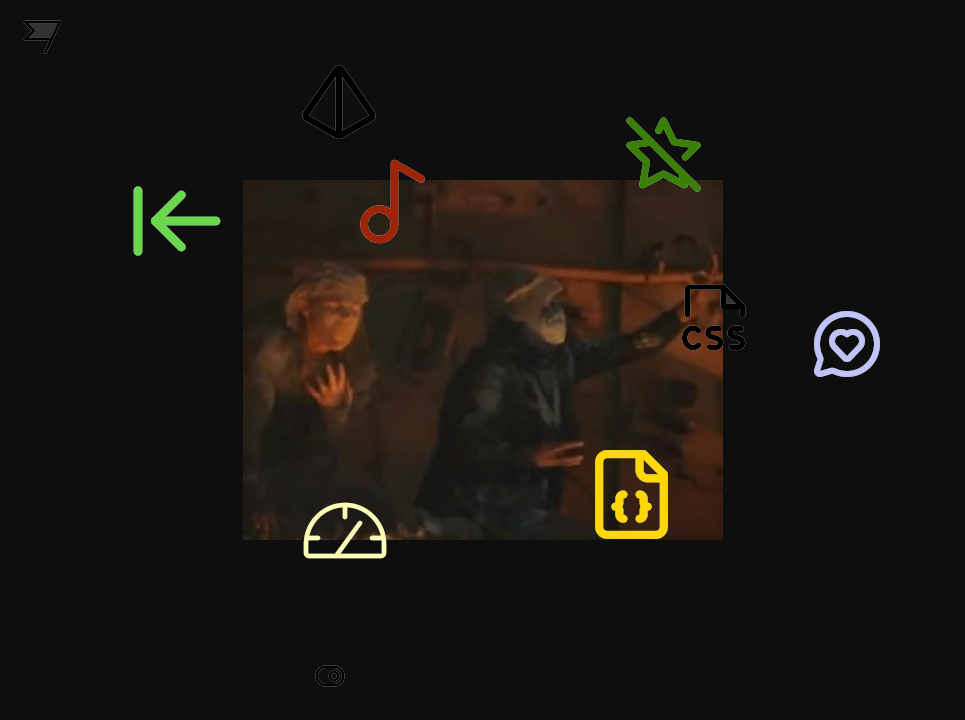 The width and height of the screenshot is (965, 720). What do you see at coordinates (847, 344) in the screenshot?
I see `send a message to favorites` at bounding box center [847, 344].